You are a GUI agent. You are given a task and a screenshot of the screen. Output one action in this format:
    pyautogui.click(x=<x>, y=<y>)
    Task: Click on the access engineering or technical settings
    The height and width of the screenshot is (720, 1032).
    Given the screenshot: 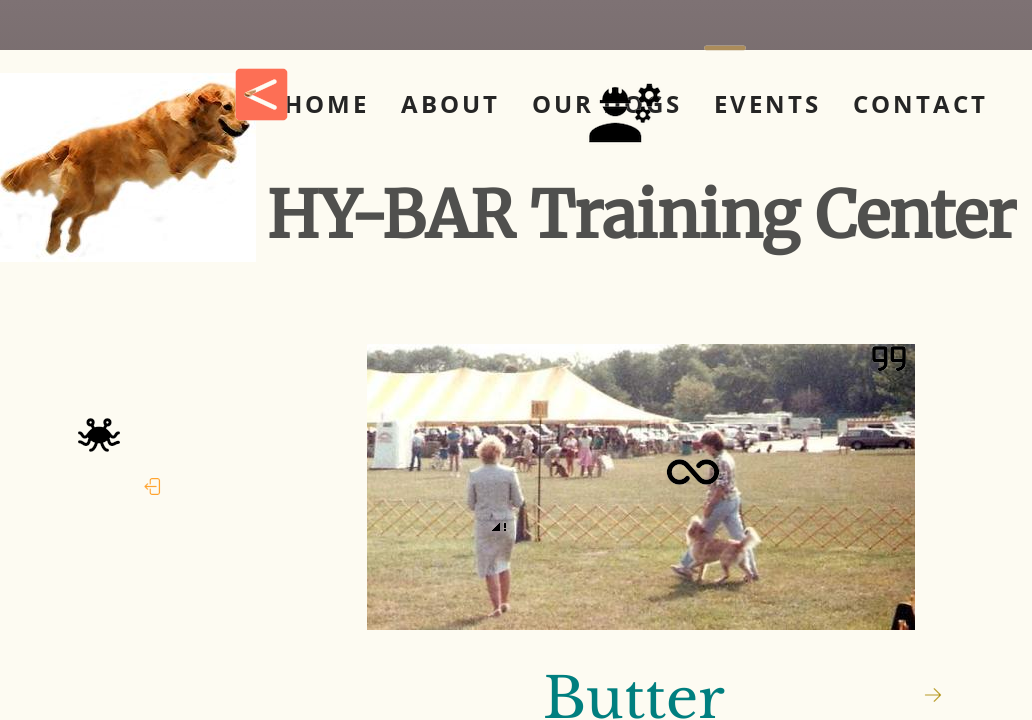 What is the action you would take?
    pyautogui.click(x=625, y=113)
    